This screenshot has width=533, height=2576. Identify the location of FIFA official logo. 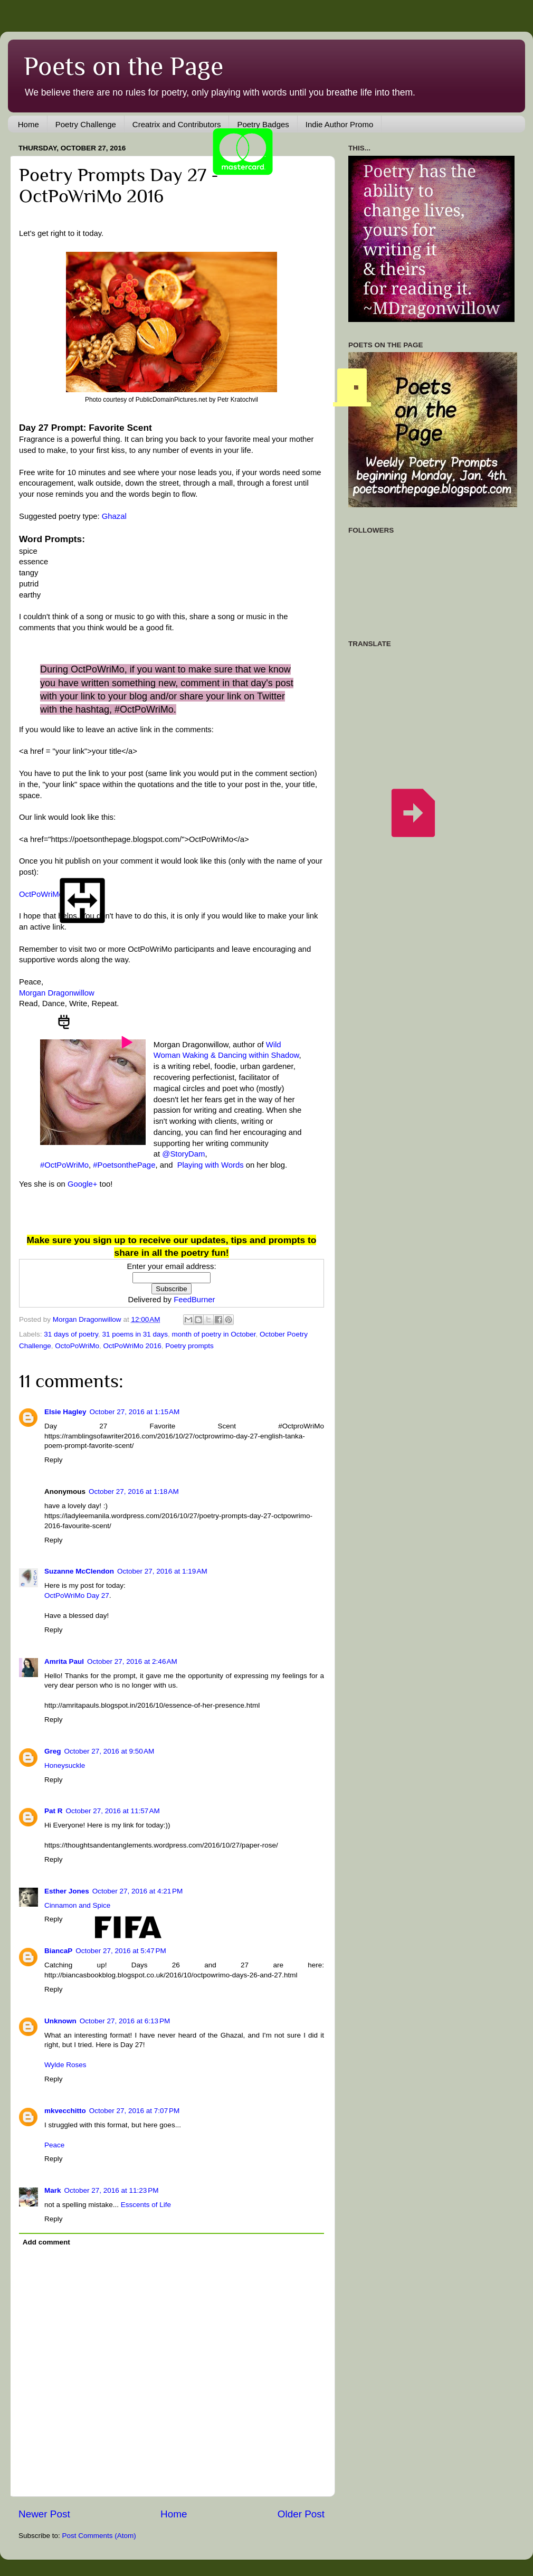
(128, 1927).